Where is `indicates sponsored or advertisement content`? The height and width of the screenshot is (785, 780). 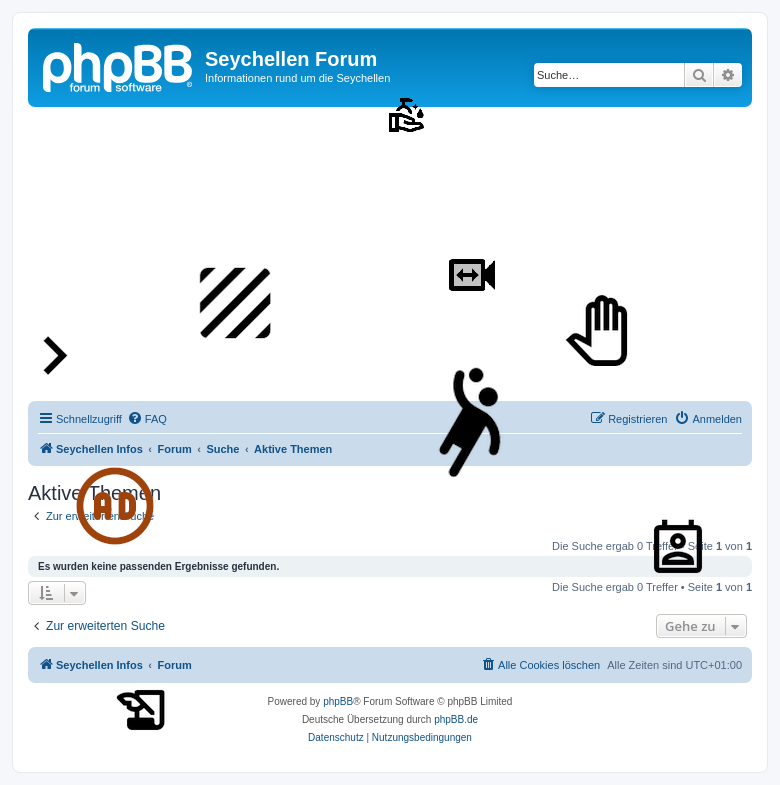 indicates sponsored or advertisement content is located at coordinates (115, 506).